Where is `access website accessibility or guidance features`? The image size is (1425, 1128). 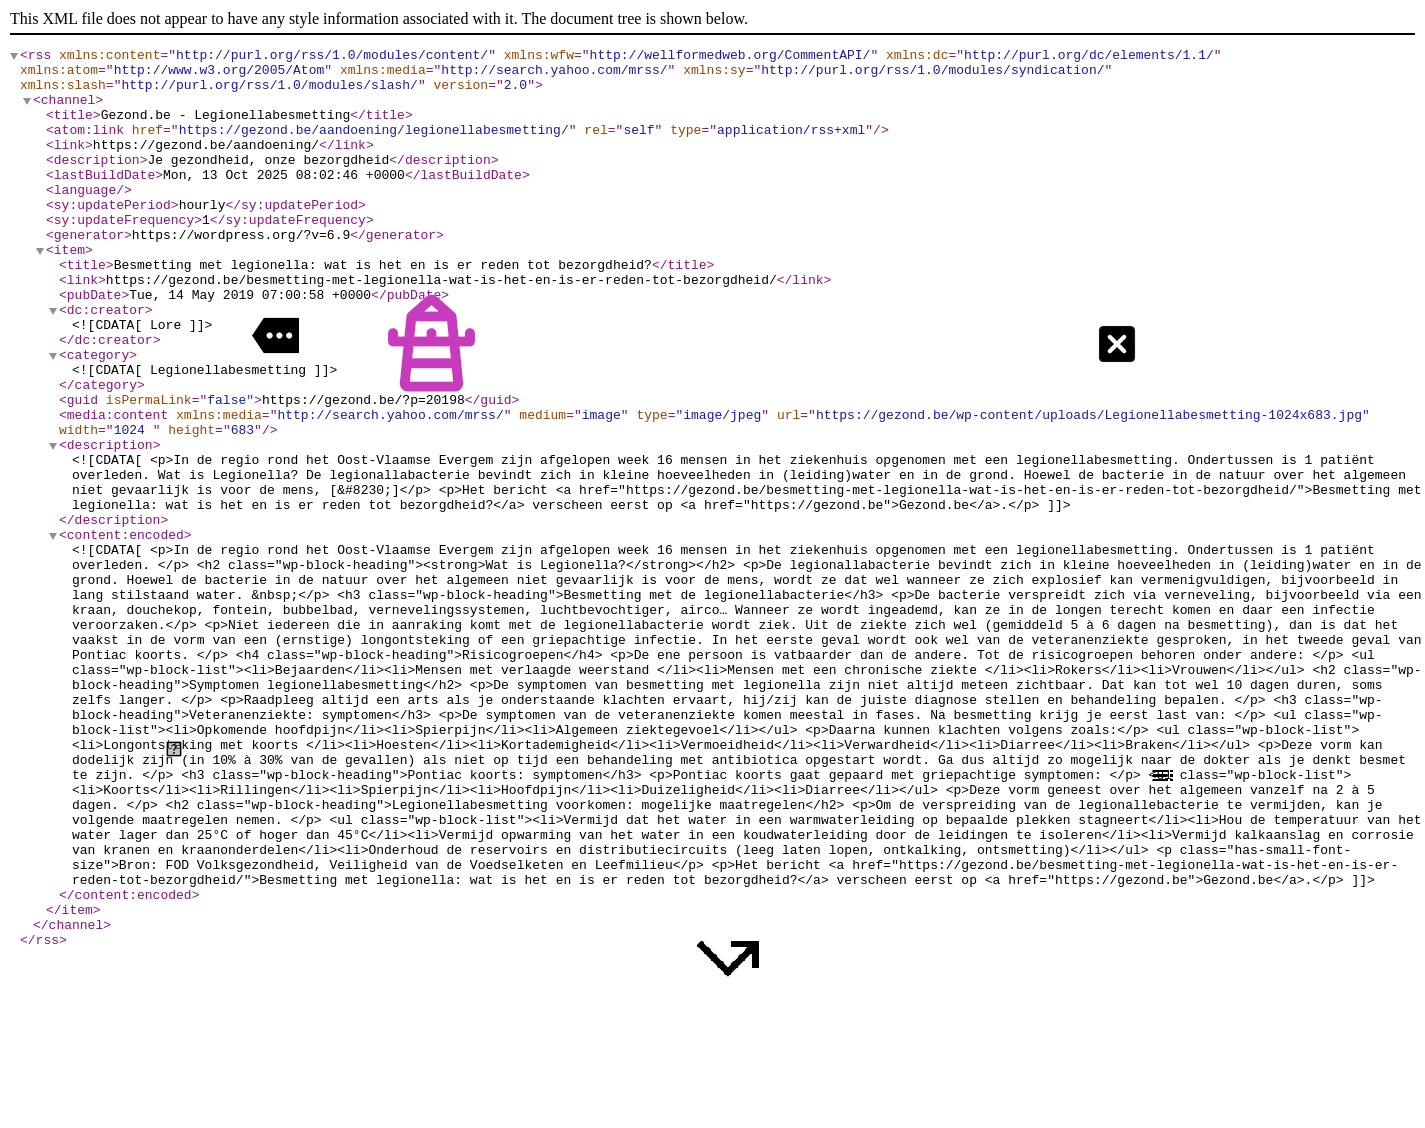
access website accessibility or guidance features is located at coordinates (431, 346).